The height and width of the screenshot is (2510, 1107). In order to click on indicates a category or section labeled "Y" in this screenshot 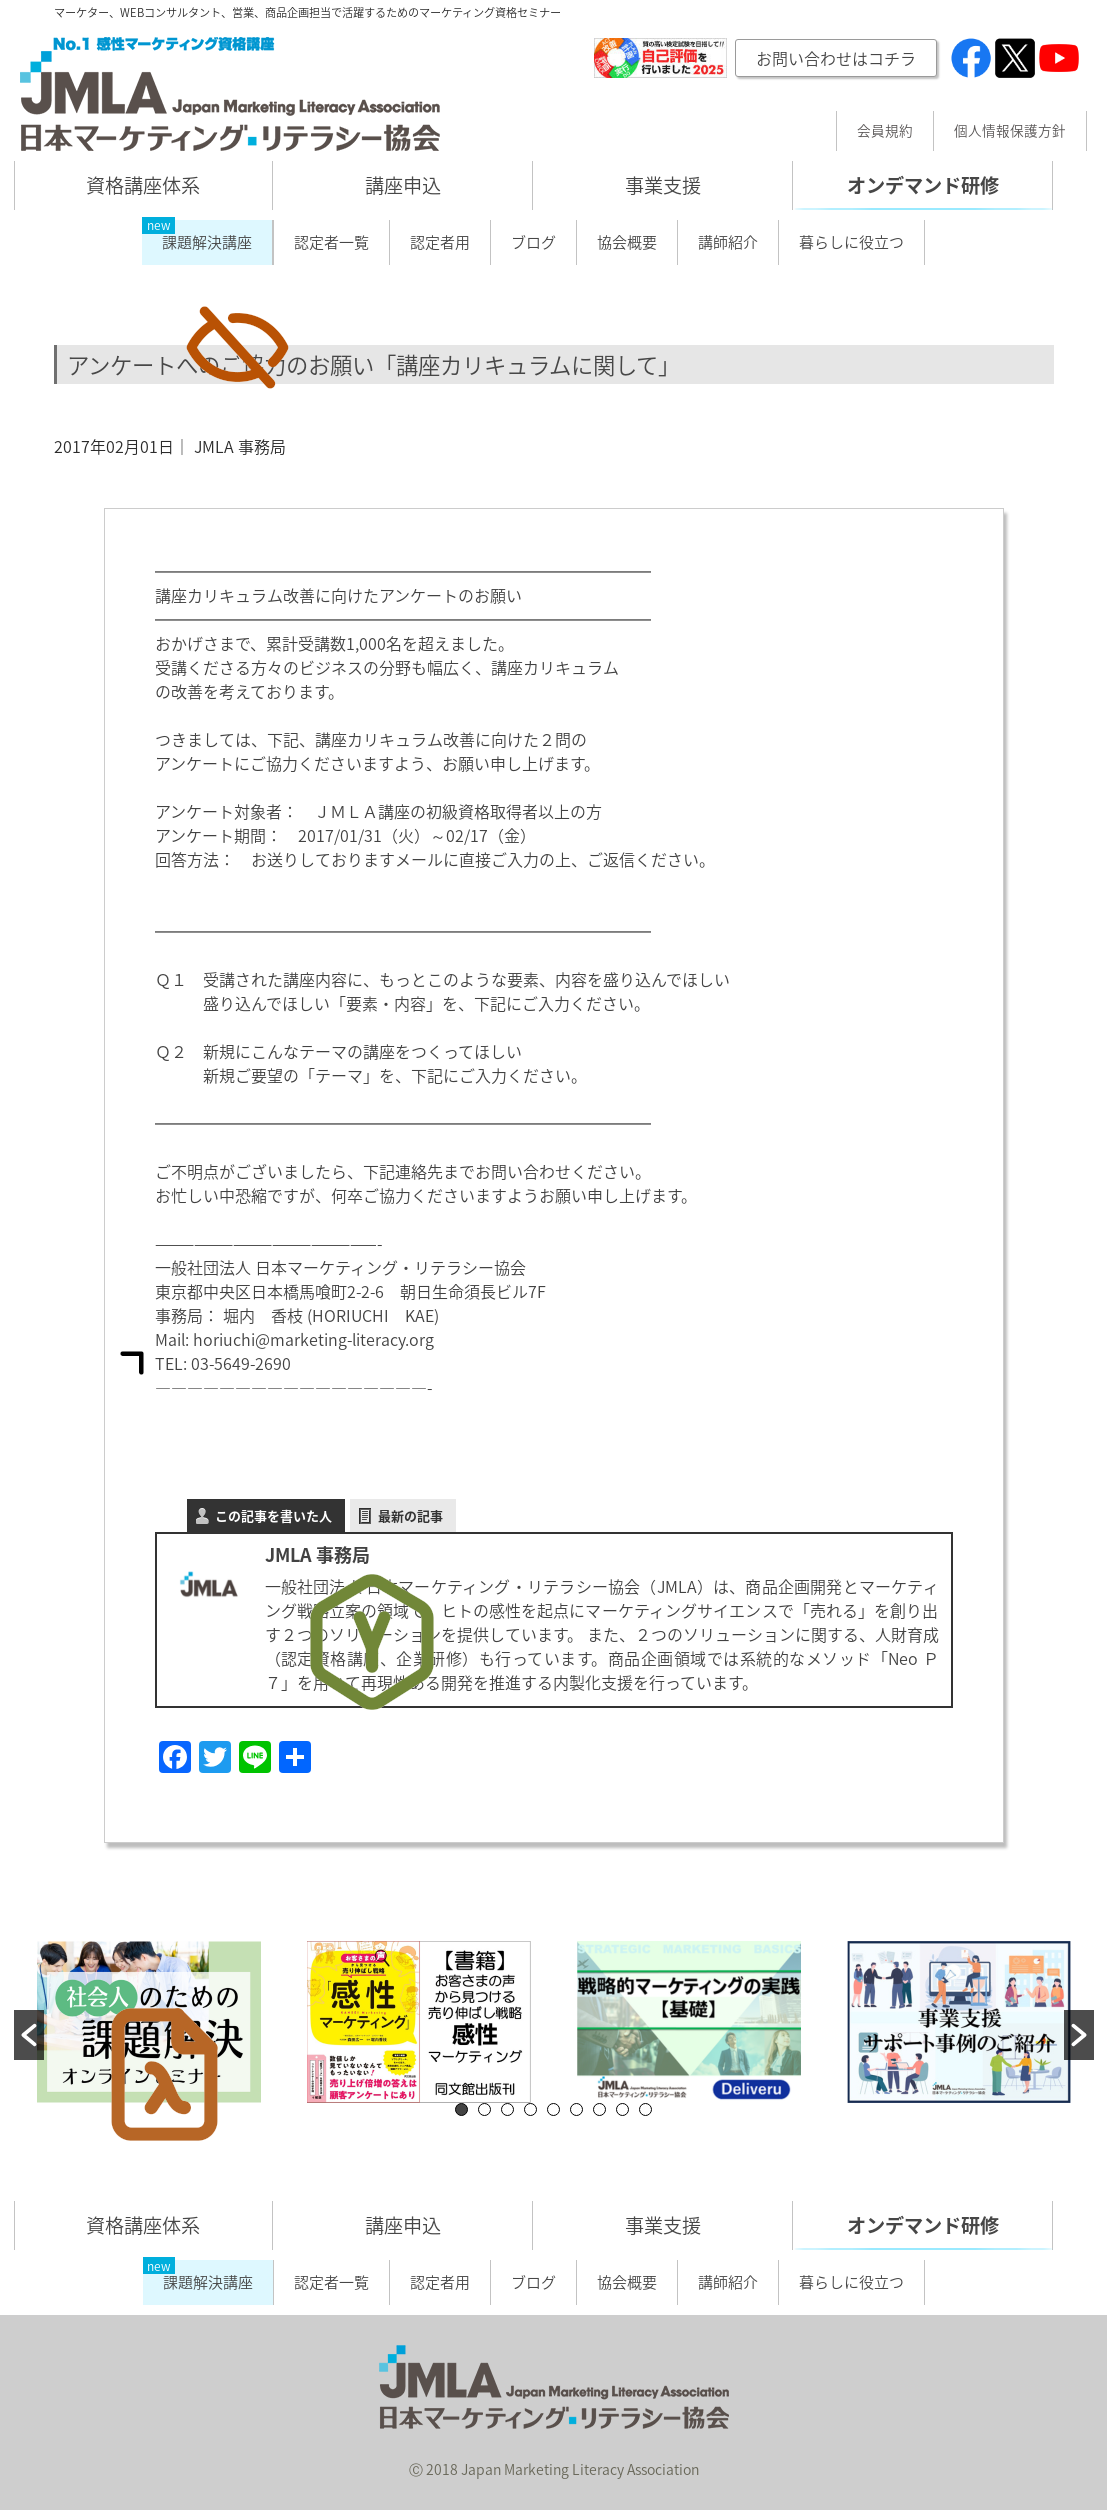, I will do `click(372, 1642)`.